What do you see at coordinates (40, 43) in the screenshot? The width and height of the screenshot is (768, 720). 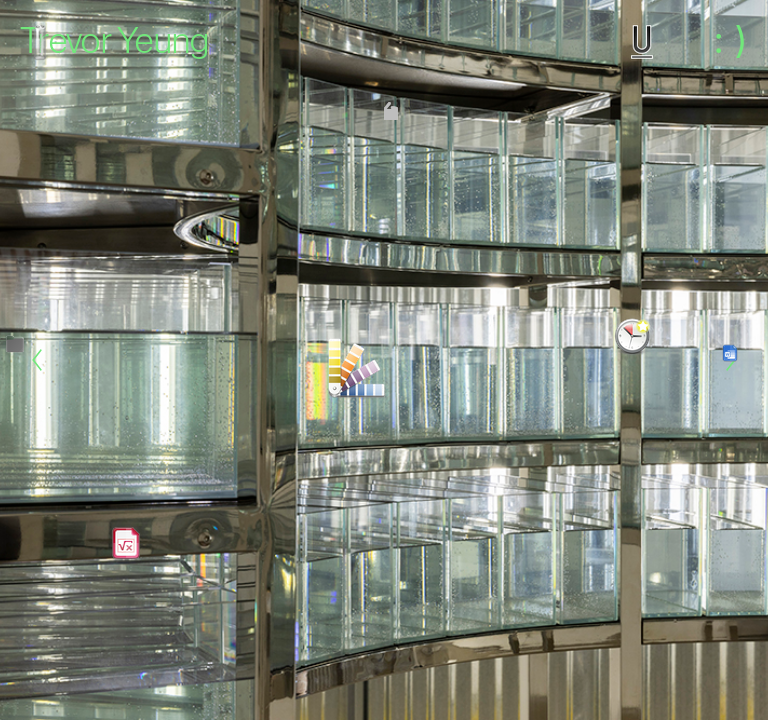 I see `indicates battery is depleted and needs charging` at bounding box center [40, 43].